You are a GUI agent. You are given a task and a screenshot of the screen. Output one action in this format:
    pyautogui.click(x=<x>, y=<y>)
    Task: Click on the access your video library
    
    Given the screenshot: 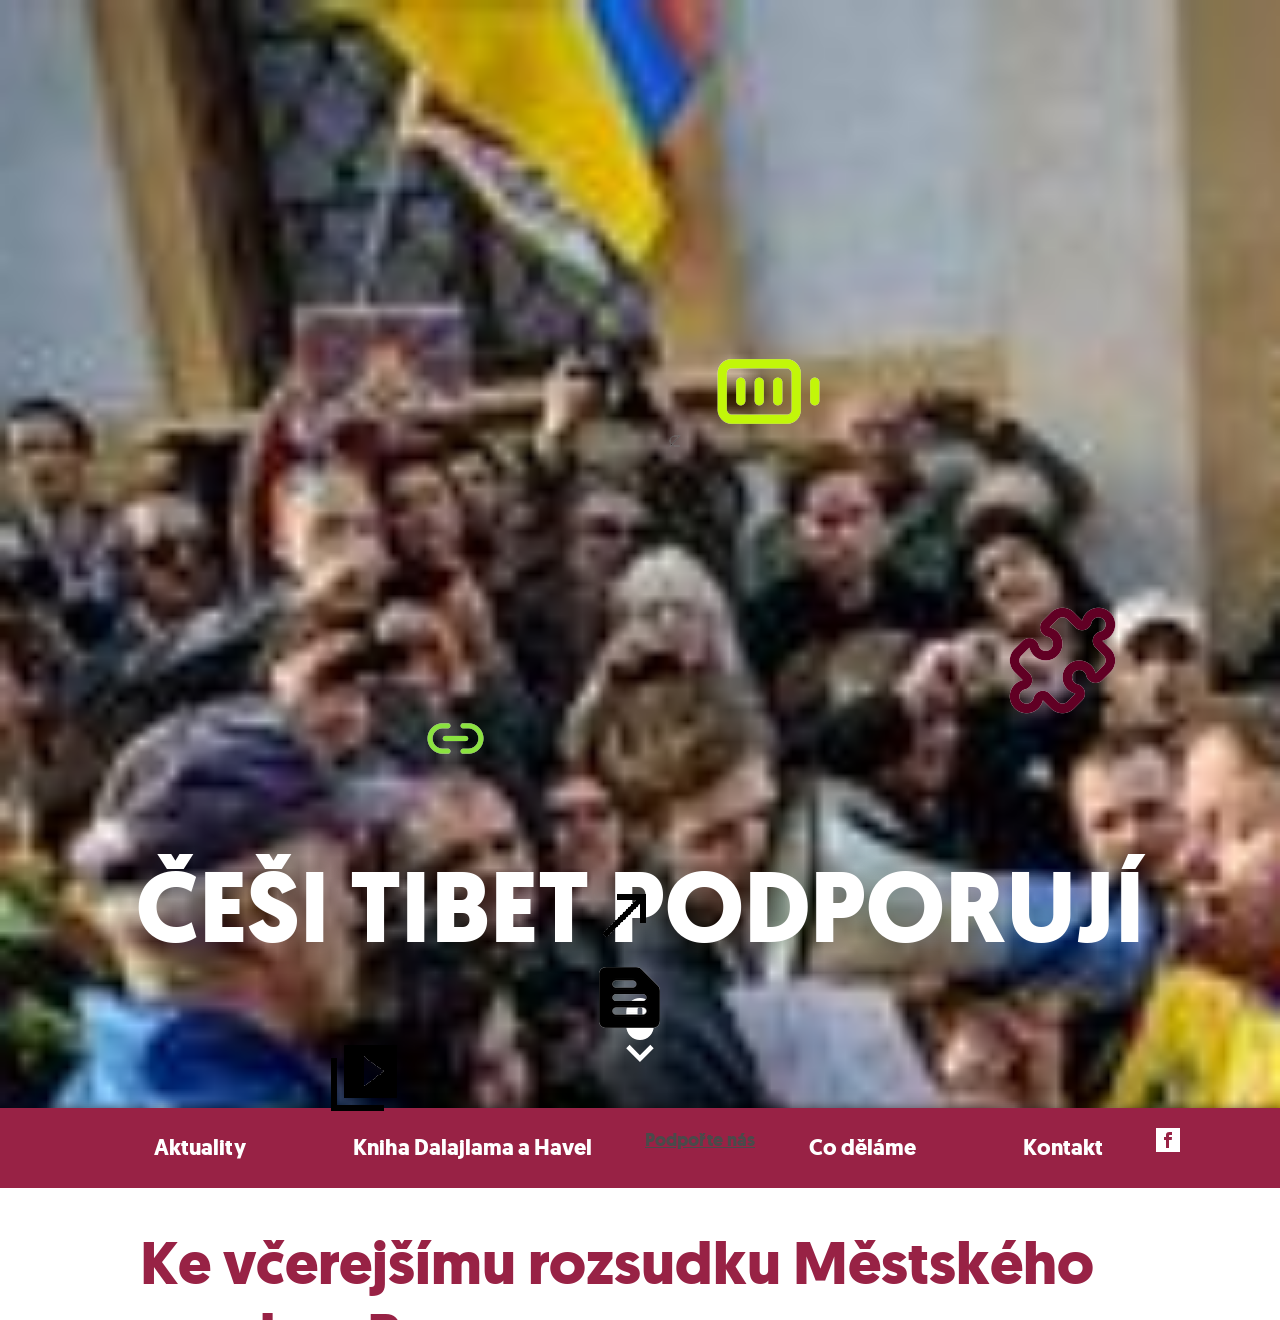 What is the action you would take?
    pyautogui.click(x=364, y=1078)
    